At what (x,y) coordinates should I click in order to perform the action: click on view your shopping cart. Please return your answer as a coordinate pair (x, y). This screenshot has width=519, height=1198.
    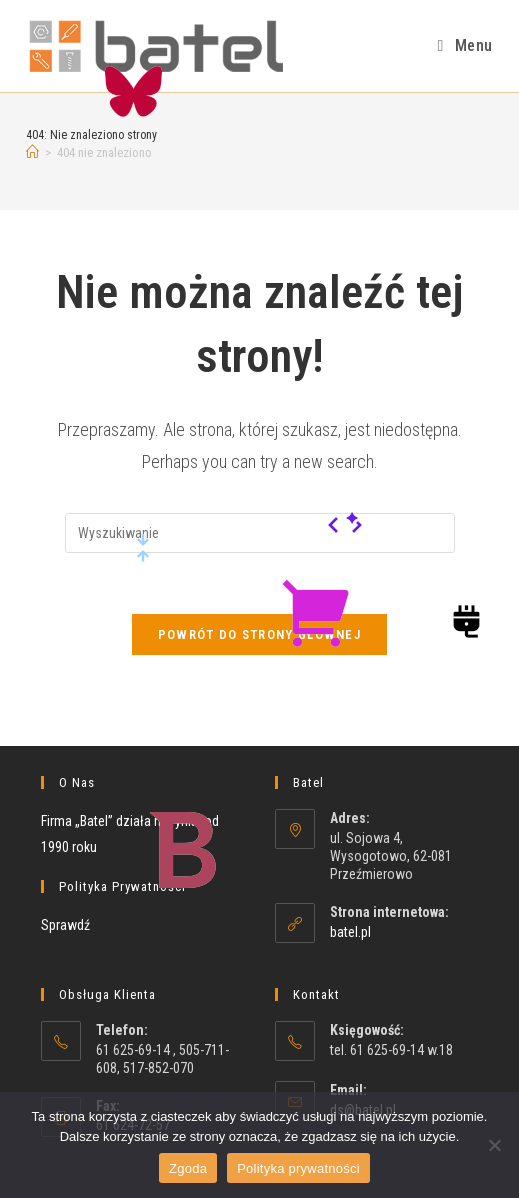
    Looking at the image, I should click on (318, 612).